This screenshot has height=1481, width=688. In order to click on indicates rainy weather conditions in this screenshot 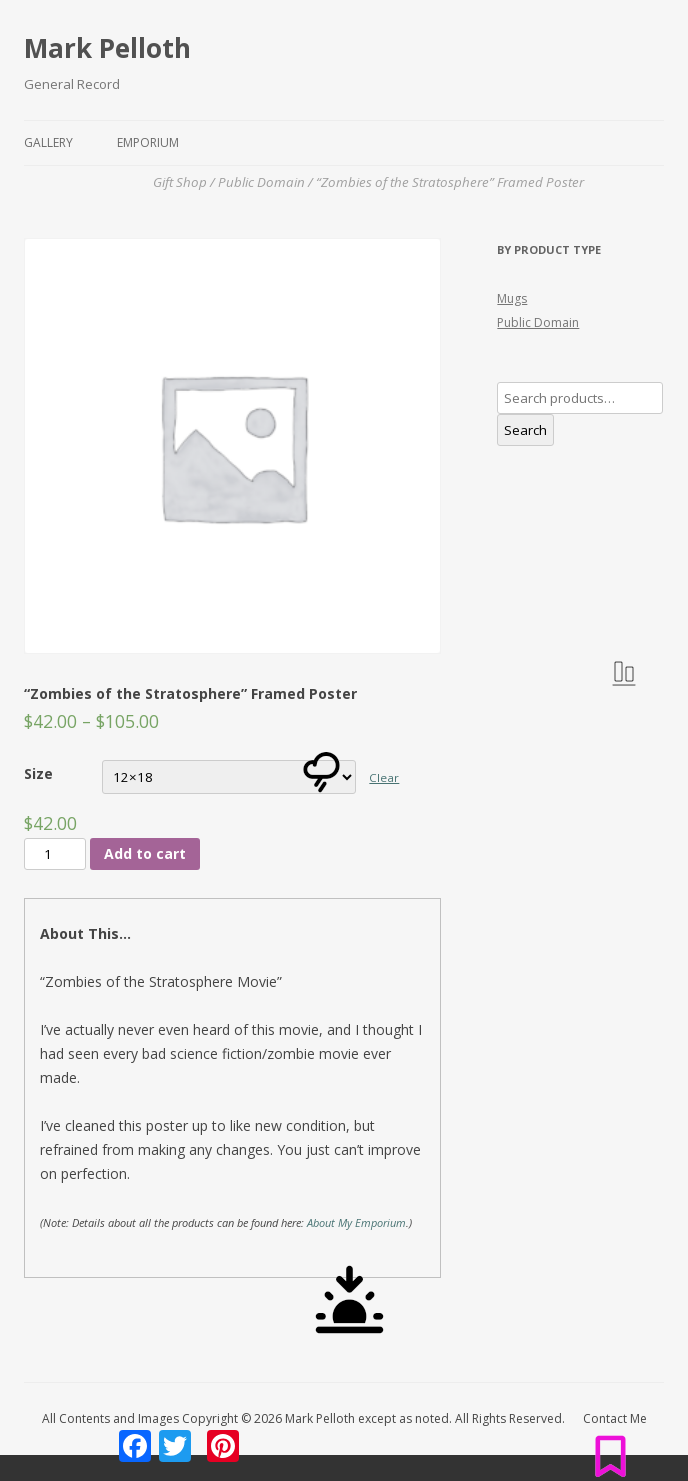, I will do `click(321, 771)`.